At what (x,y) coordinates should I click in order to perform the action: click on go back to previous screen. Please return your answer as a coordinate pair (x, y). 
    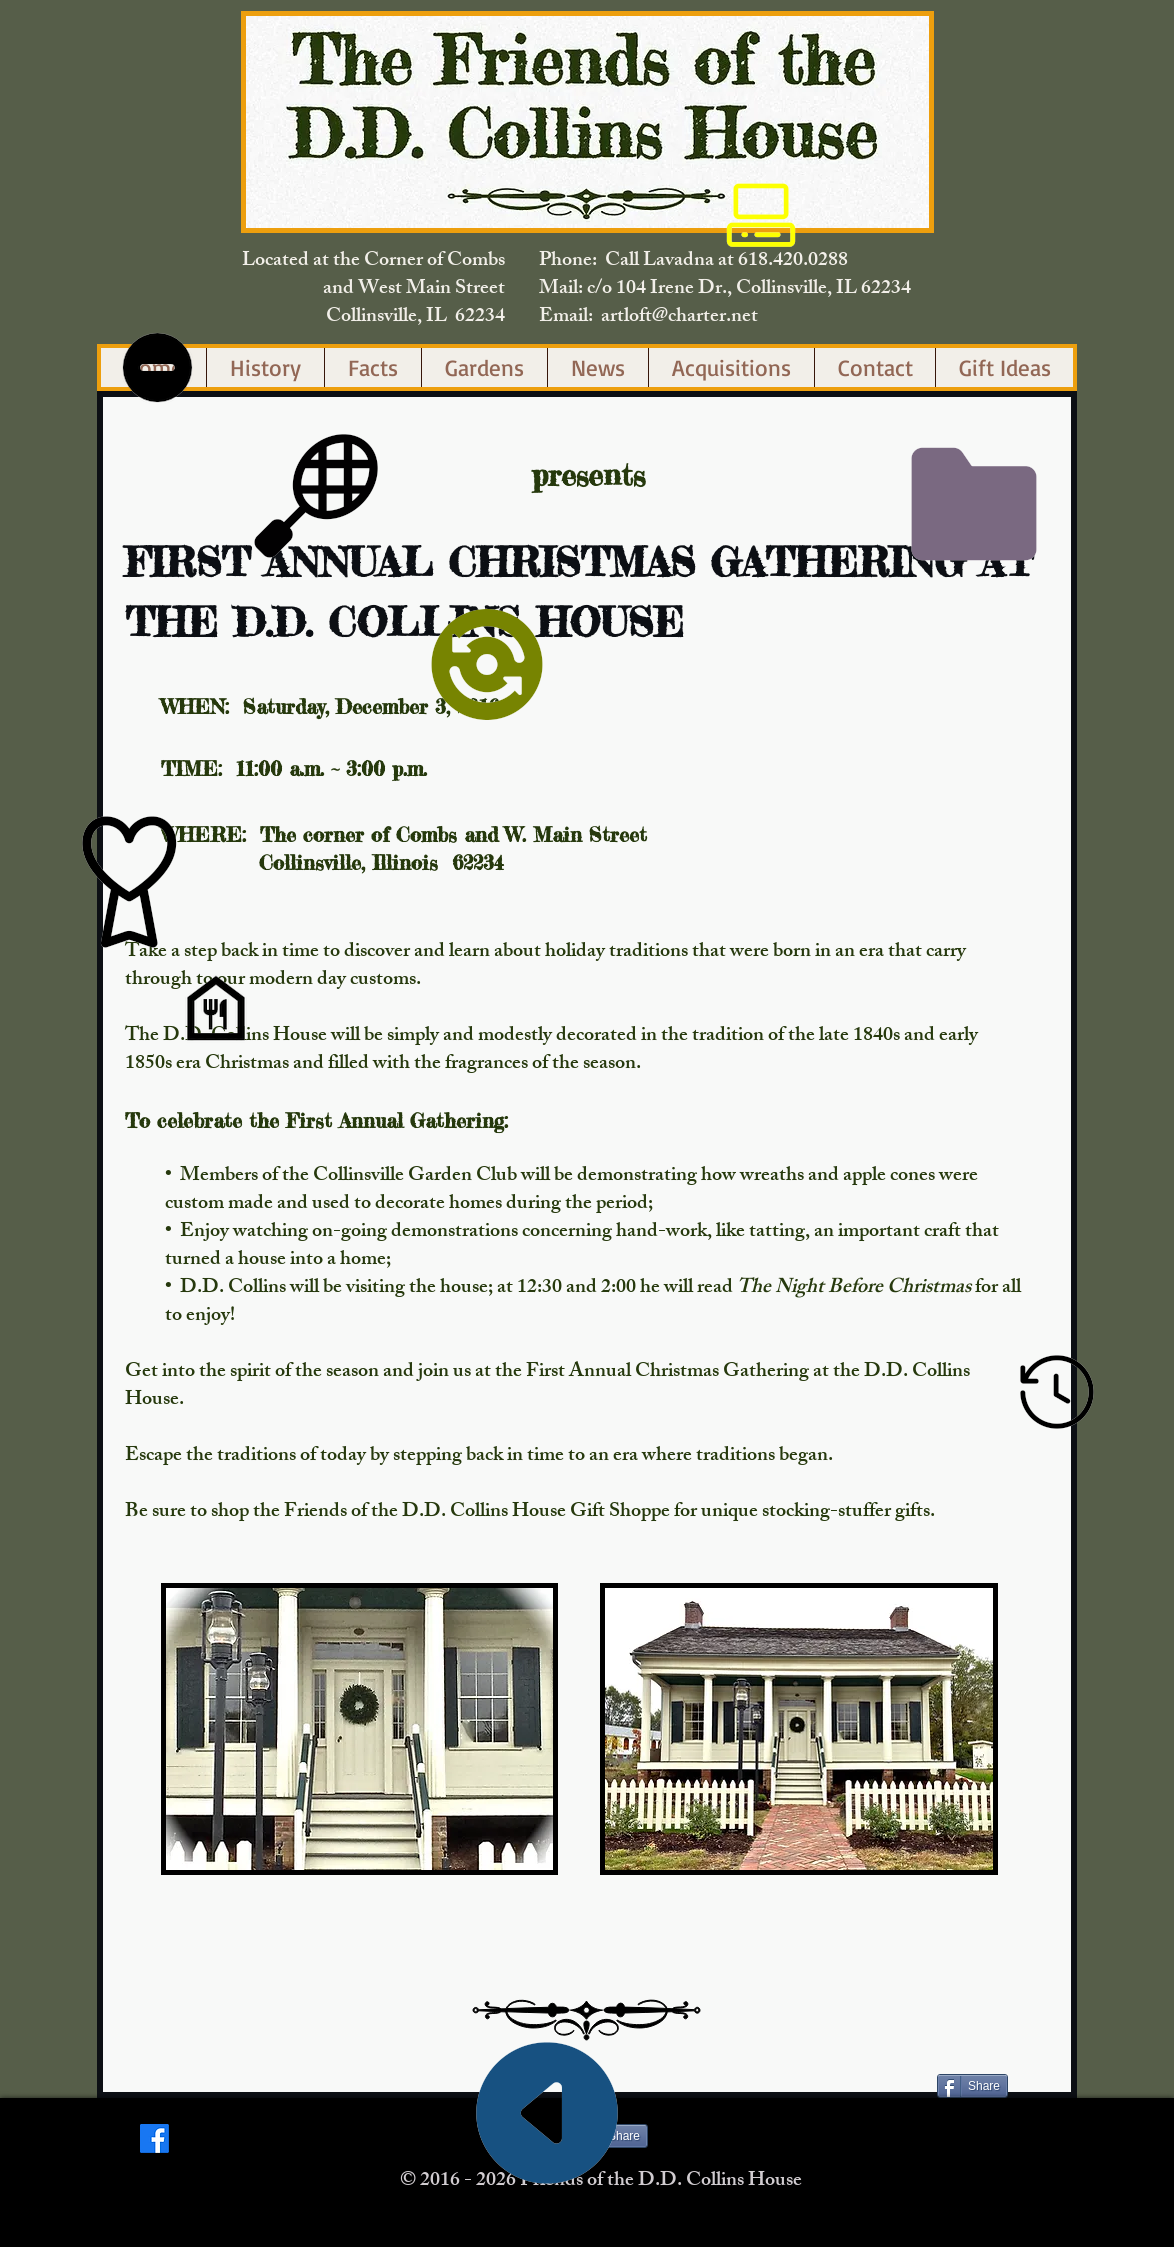
    Looking at the image, I should click on (547, 2113).